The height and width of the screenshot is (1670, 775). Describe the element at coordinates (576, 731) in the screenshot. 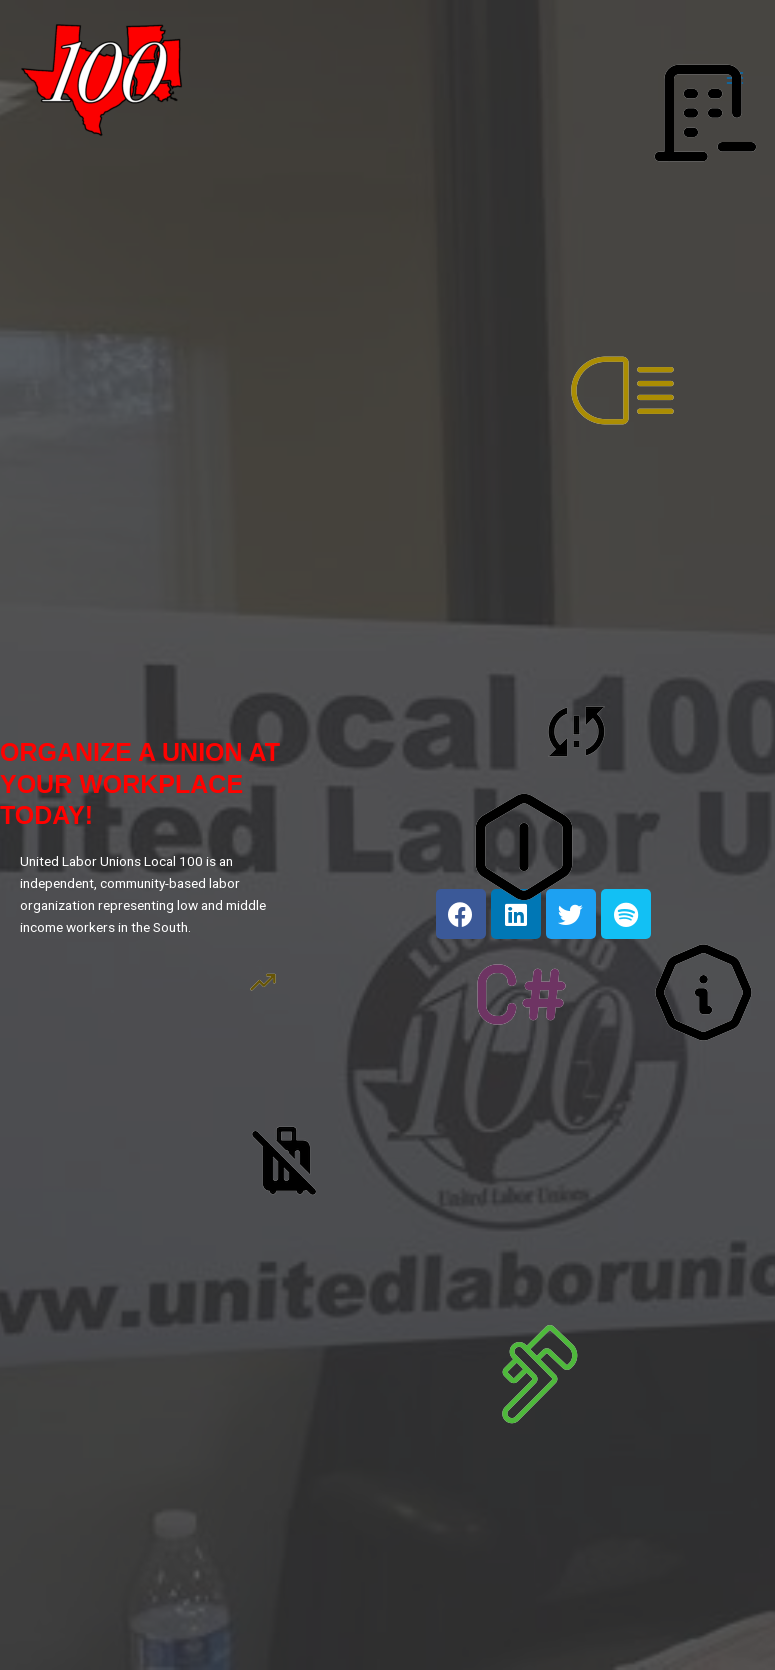

I see `indicates a sync error or failure` at that location.